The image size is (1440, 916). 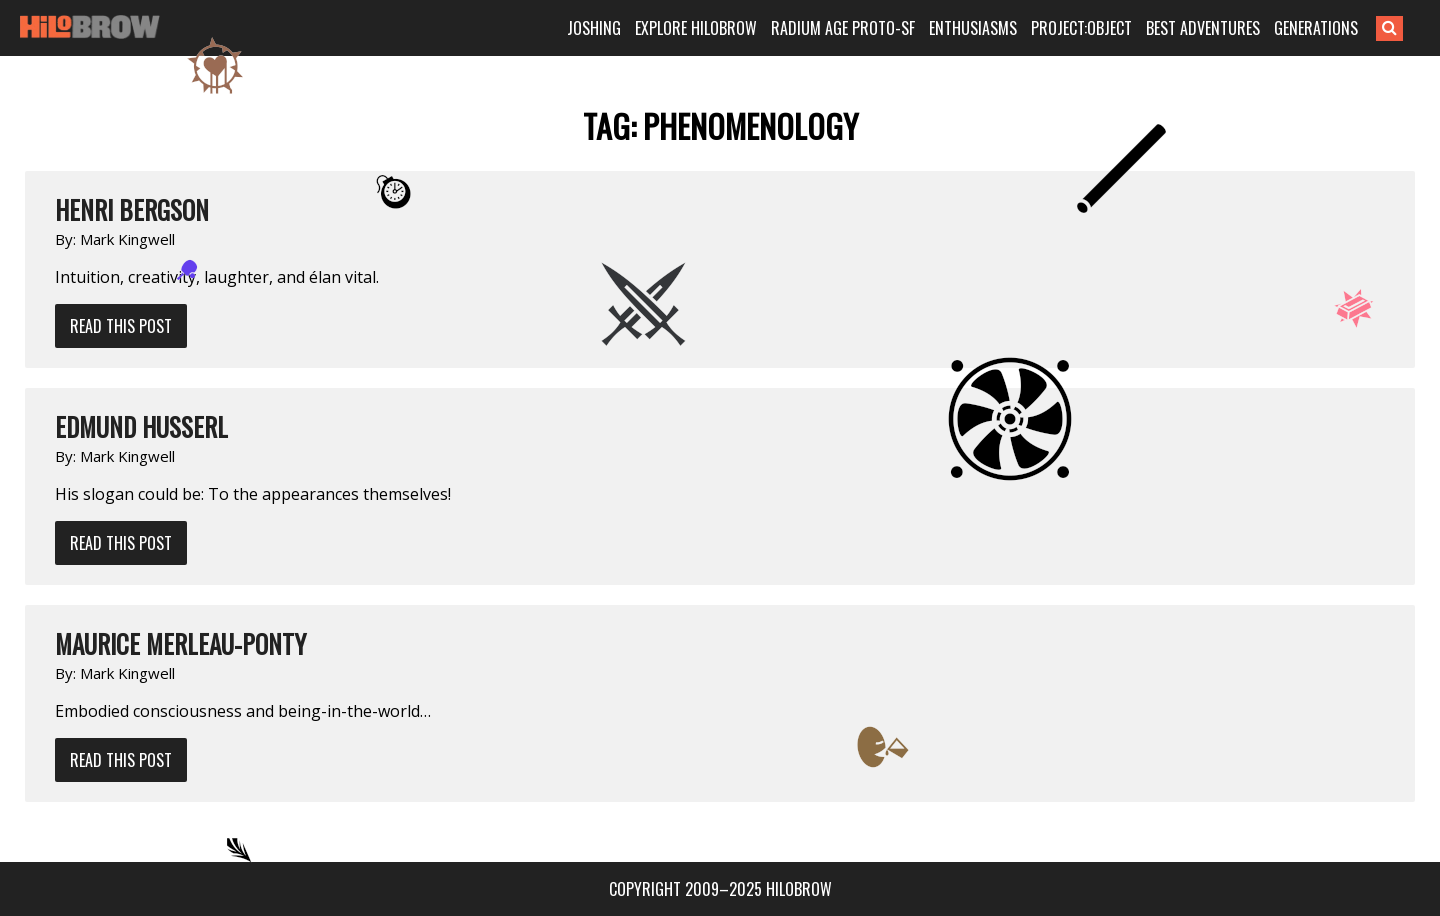 What do you see at coordinates (187, 270) in the screenshot?
I see `access table tennis or ping pong game` at bounding box center [187, 270].